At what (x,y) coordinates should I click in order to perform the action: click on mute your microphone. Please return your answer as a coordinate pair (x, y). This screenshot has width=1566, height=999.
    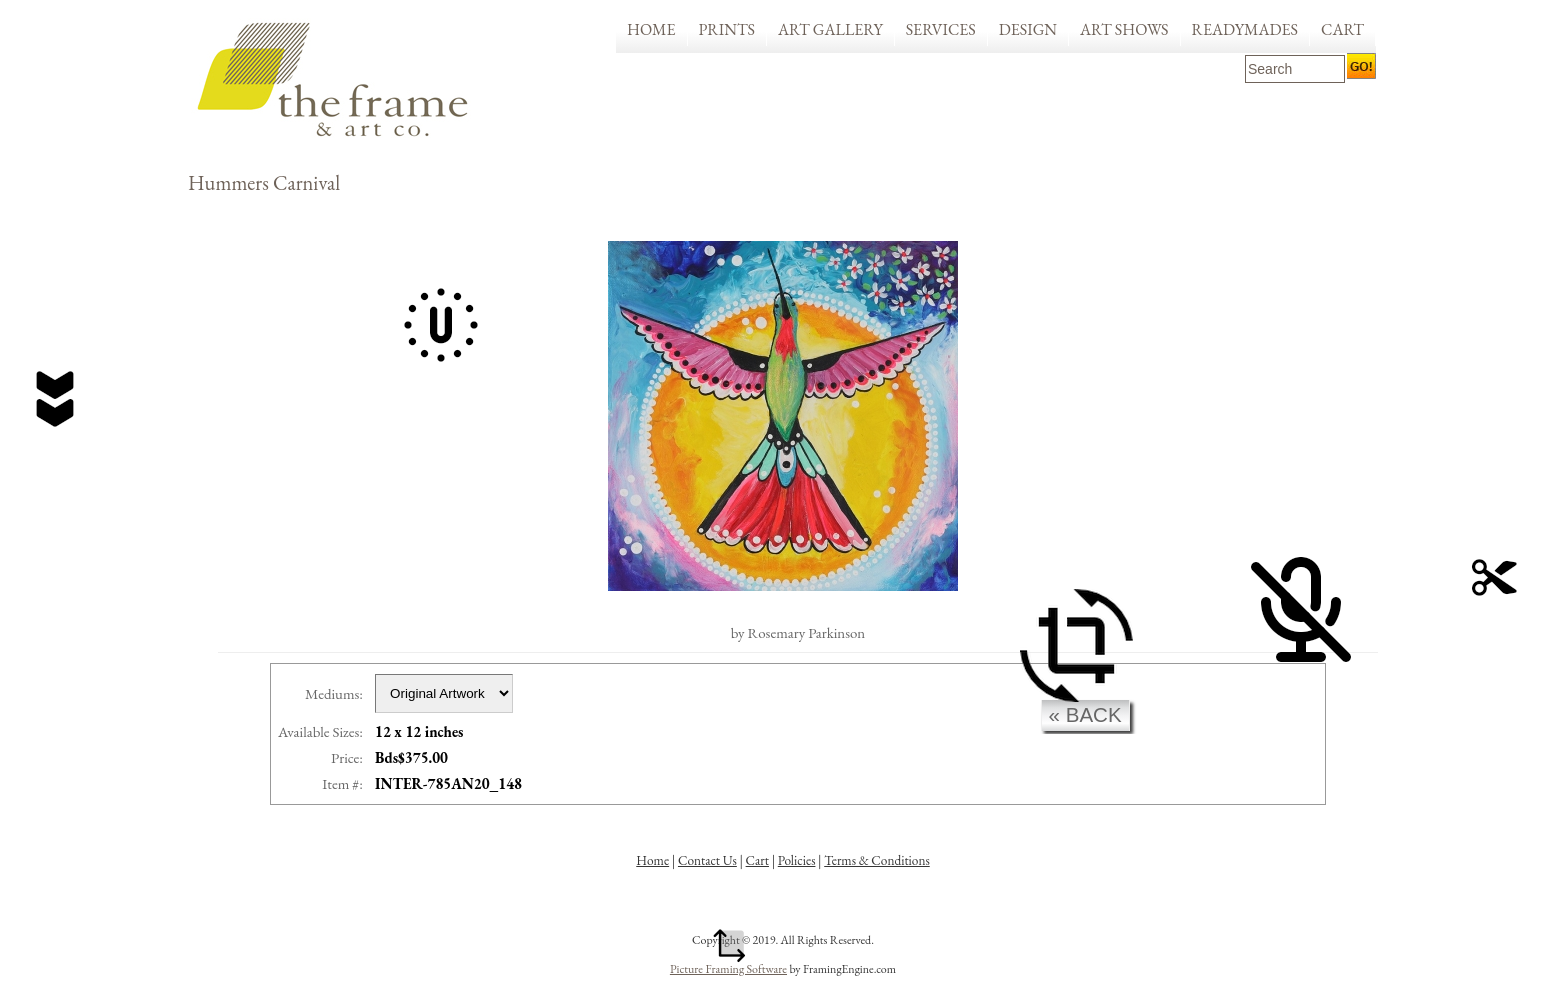
    Looking at the image, I should click on (1301, 612).